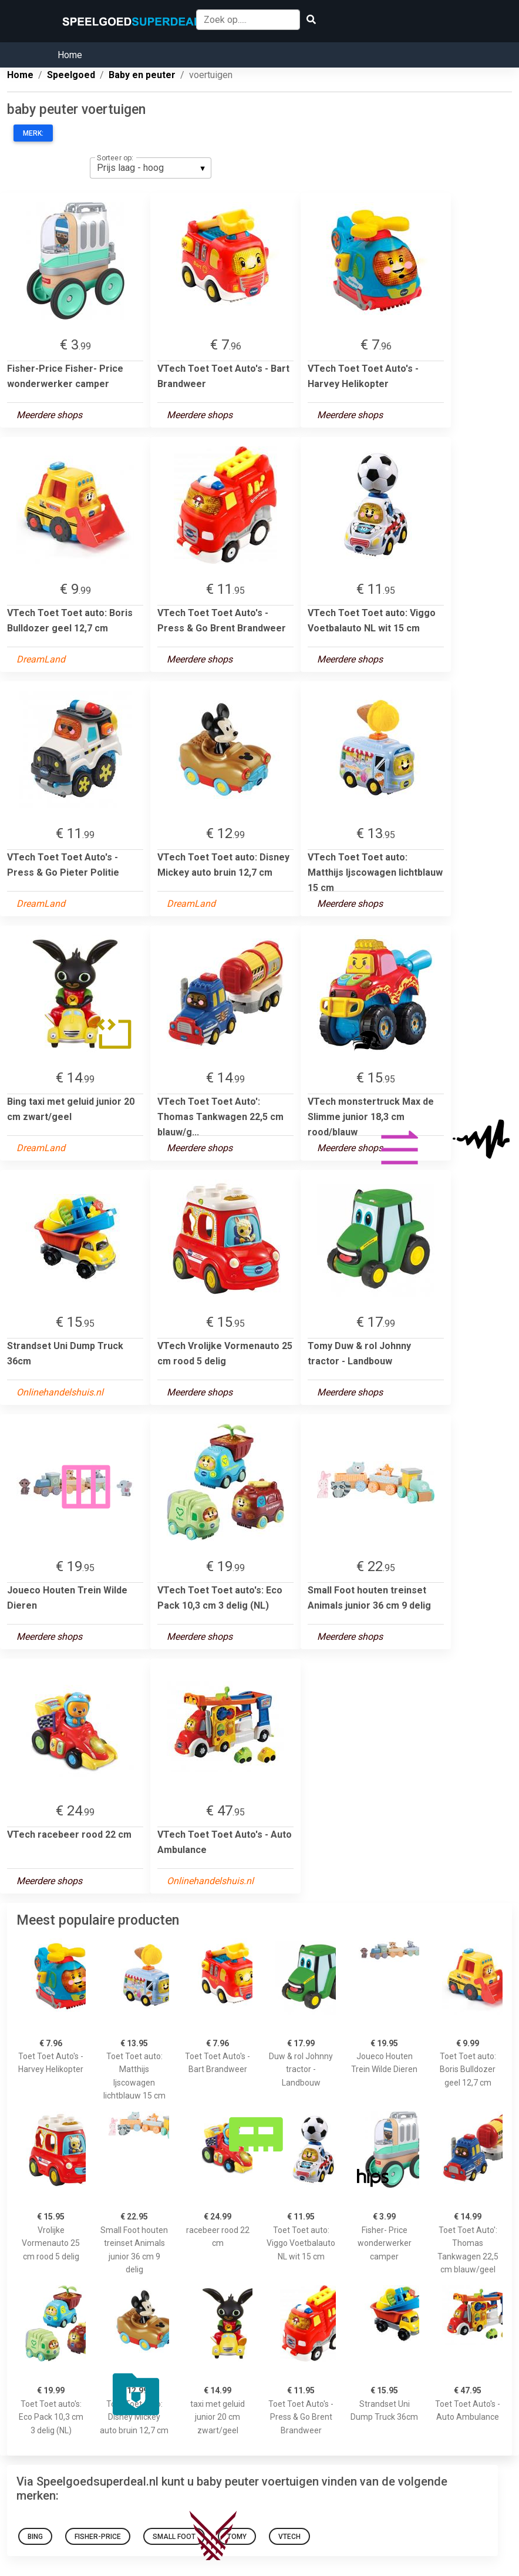 This screenshot has height=2576, width=519. Describe the element at coordinates (481, 1139) in the screenshot. I see `open audiomack music streaming app` at that location.